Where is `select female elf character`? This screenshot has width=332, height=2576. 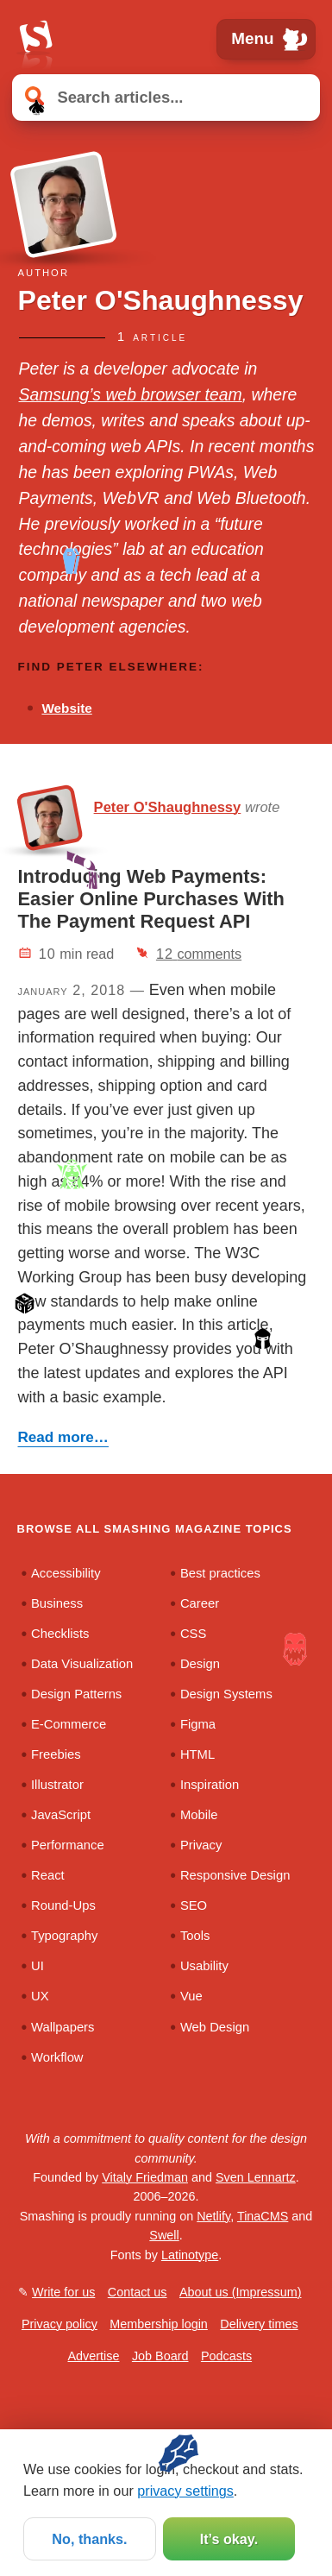
select female elf character is located at coordinates (72, 1174).